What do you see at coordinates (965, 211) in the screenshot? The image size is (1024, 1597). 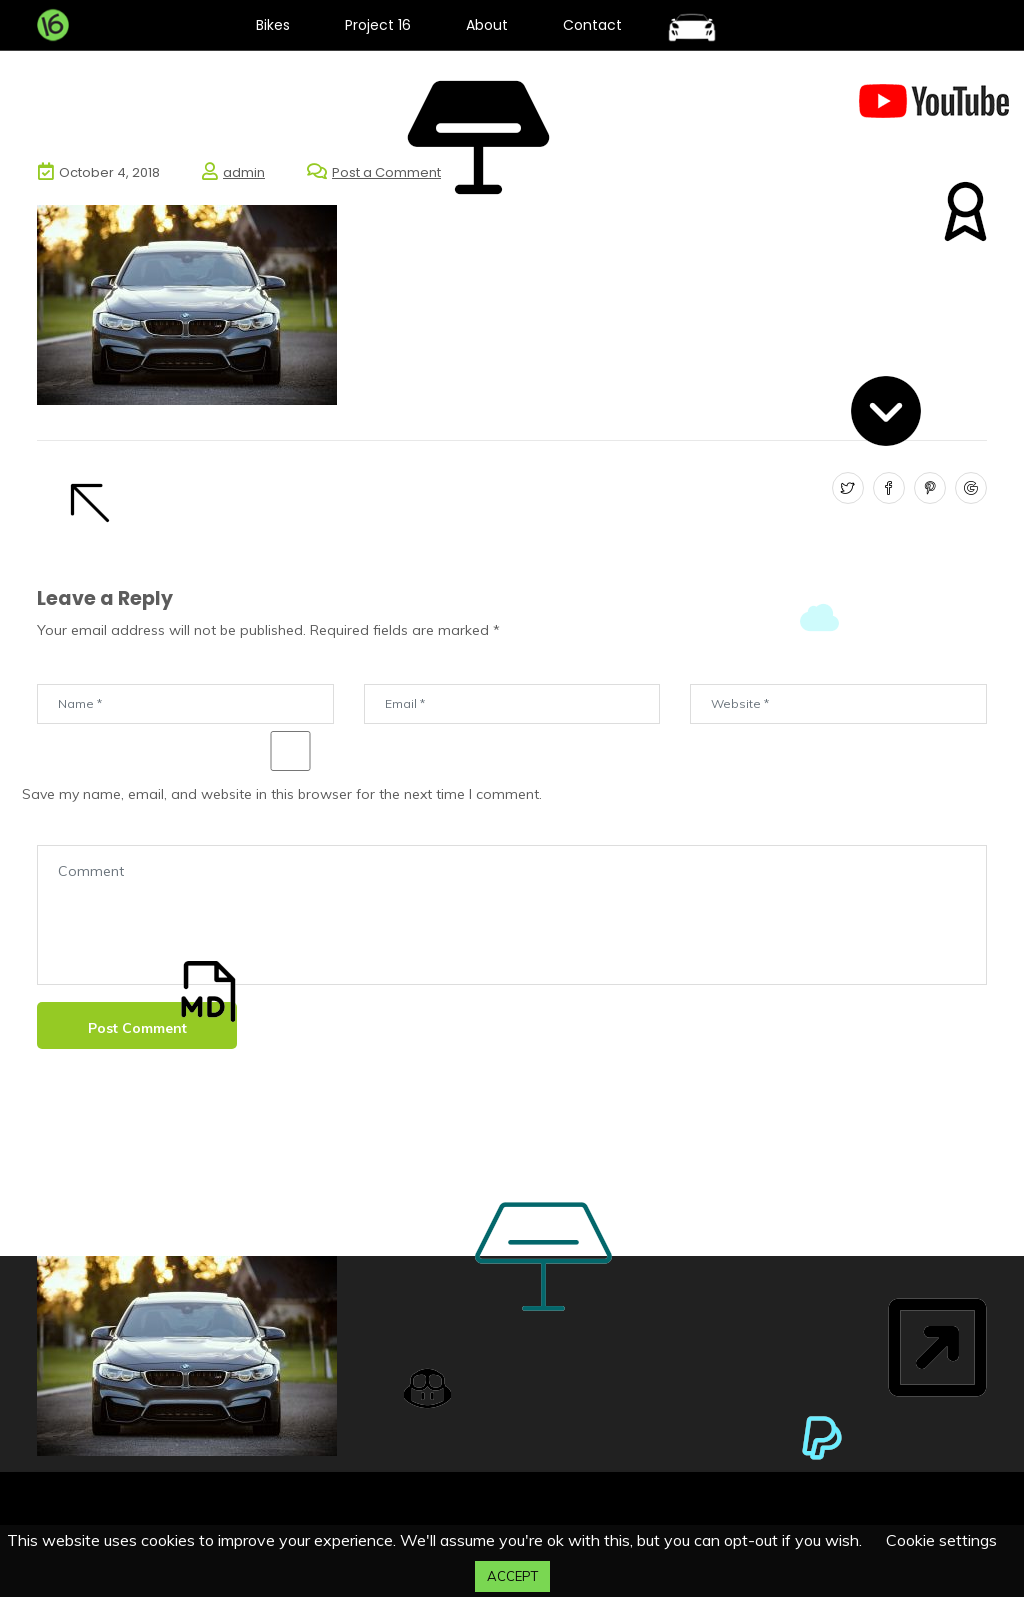 I see `view achievements or awards` at bounding box center [965, 211].